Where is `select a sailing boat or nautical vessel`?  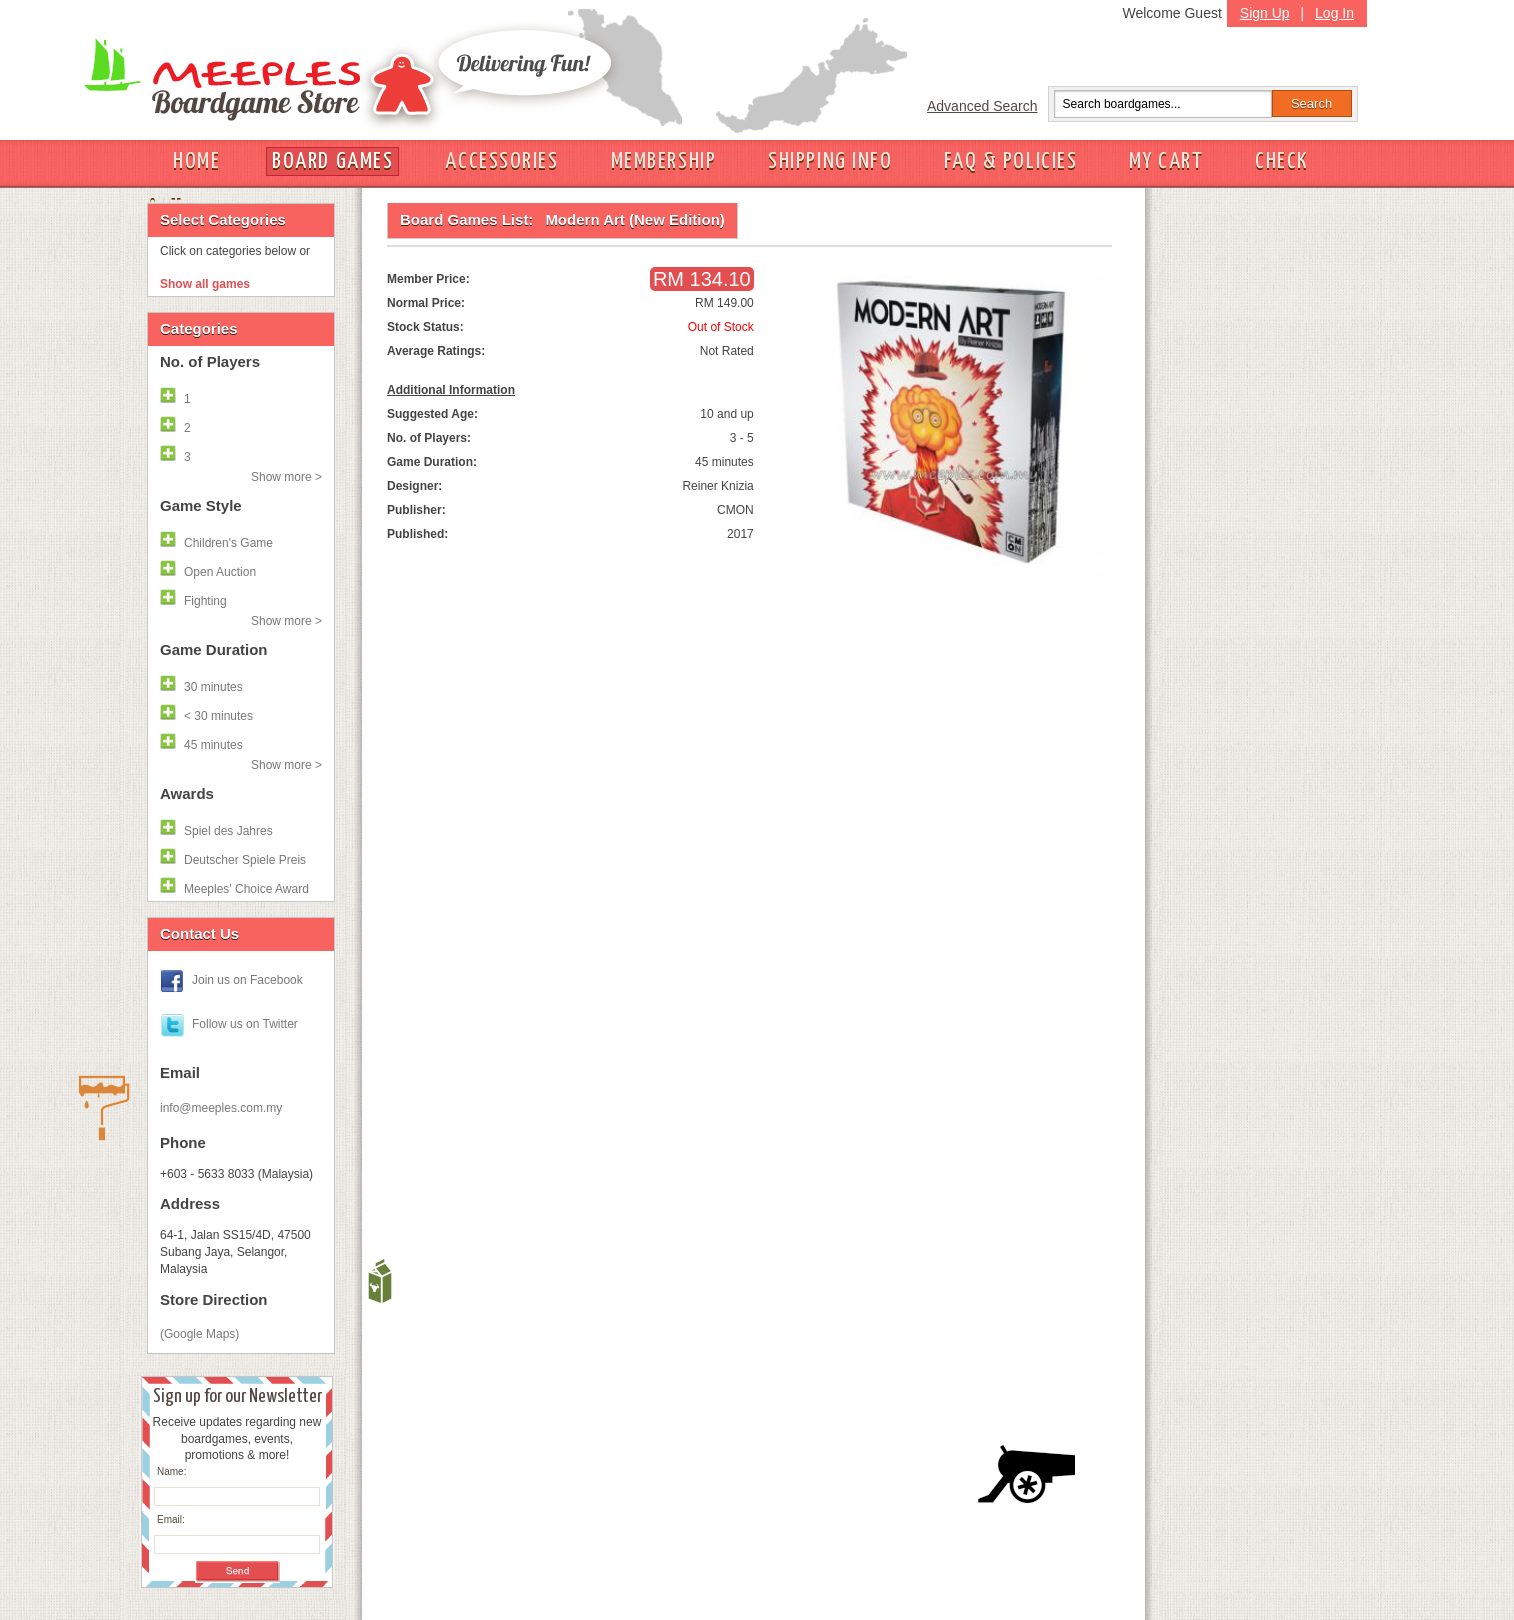
select a sailing boat or nautical vessel is located at coordinates (112, 64).